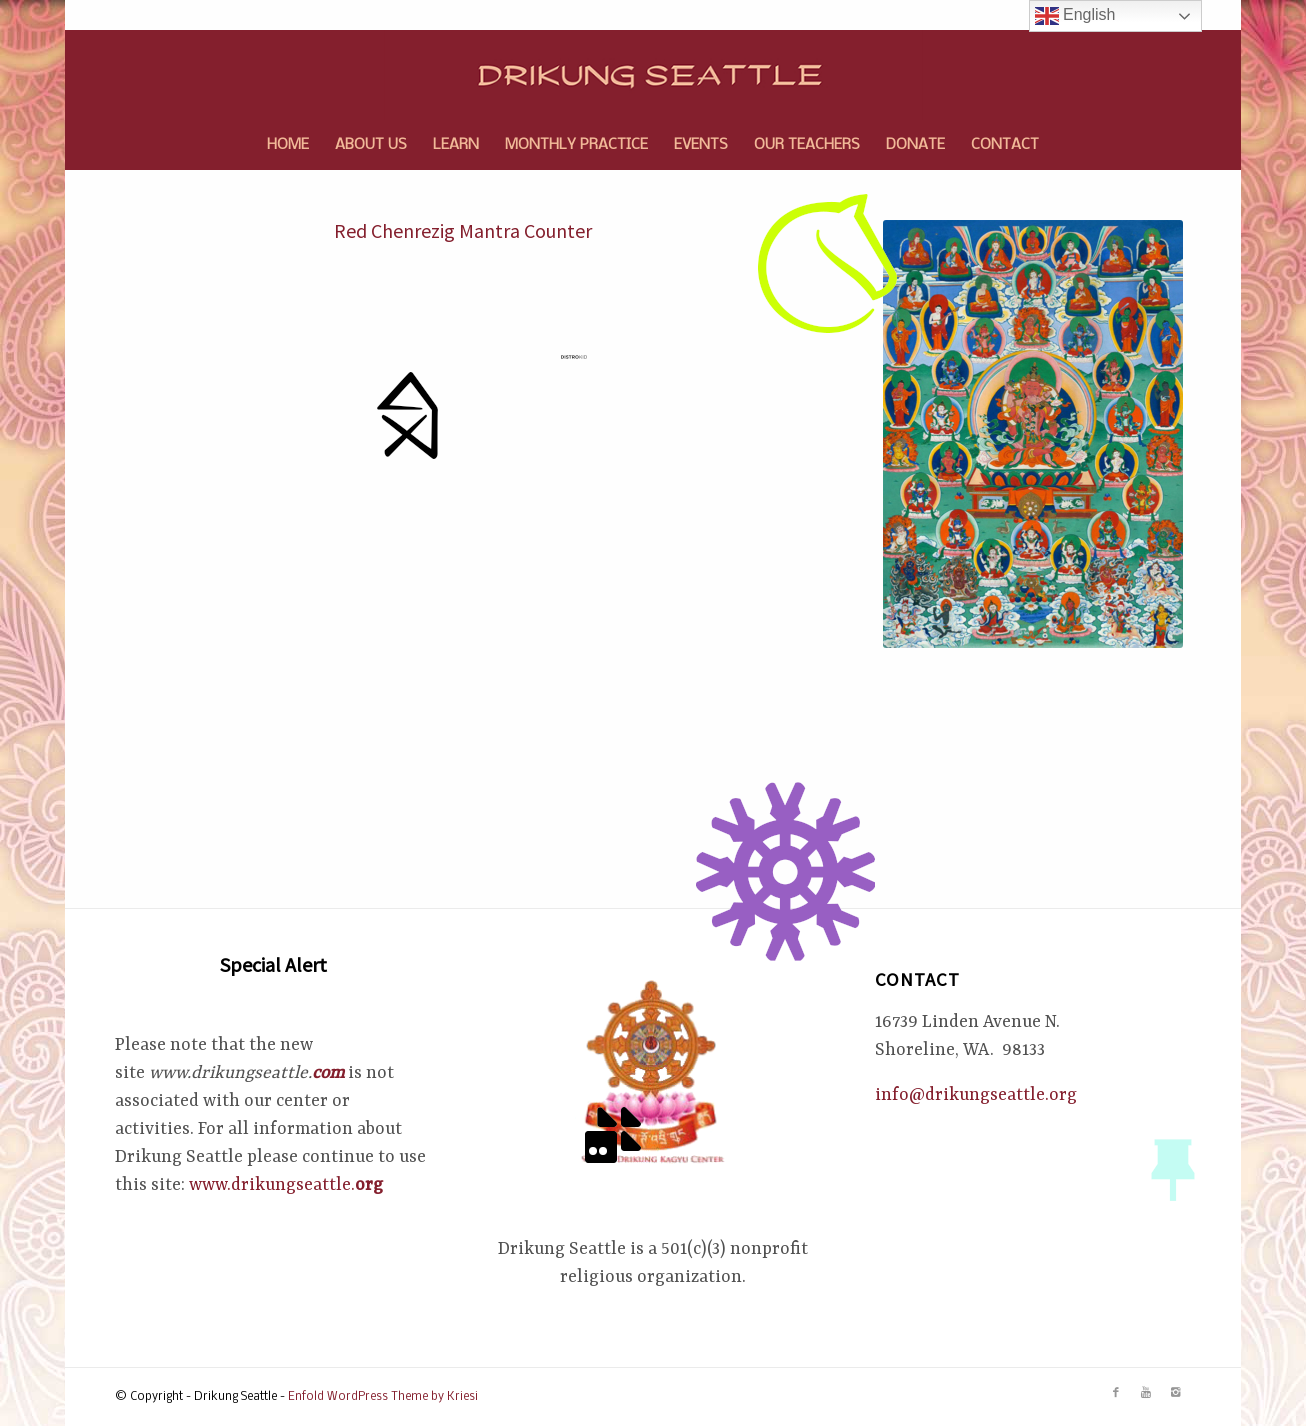 This screenshot has width=1306, height=1426. What do you see at coordinates (574, 357) in the screenshot?
I see `access distrokid music distribution platform` at bounding box center [574, 357].